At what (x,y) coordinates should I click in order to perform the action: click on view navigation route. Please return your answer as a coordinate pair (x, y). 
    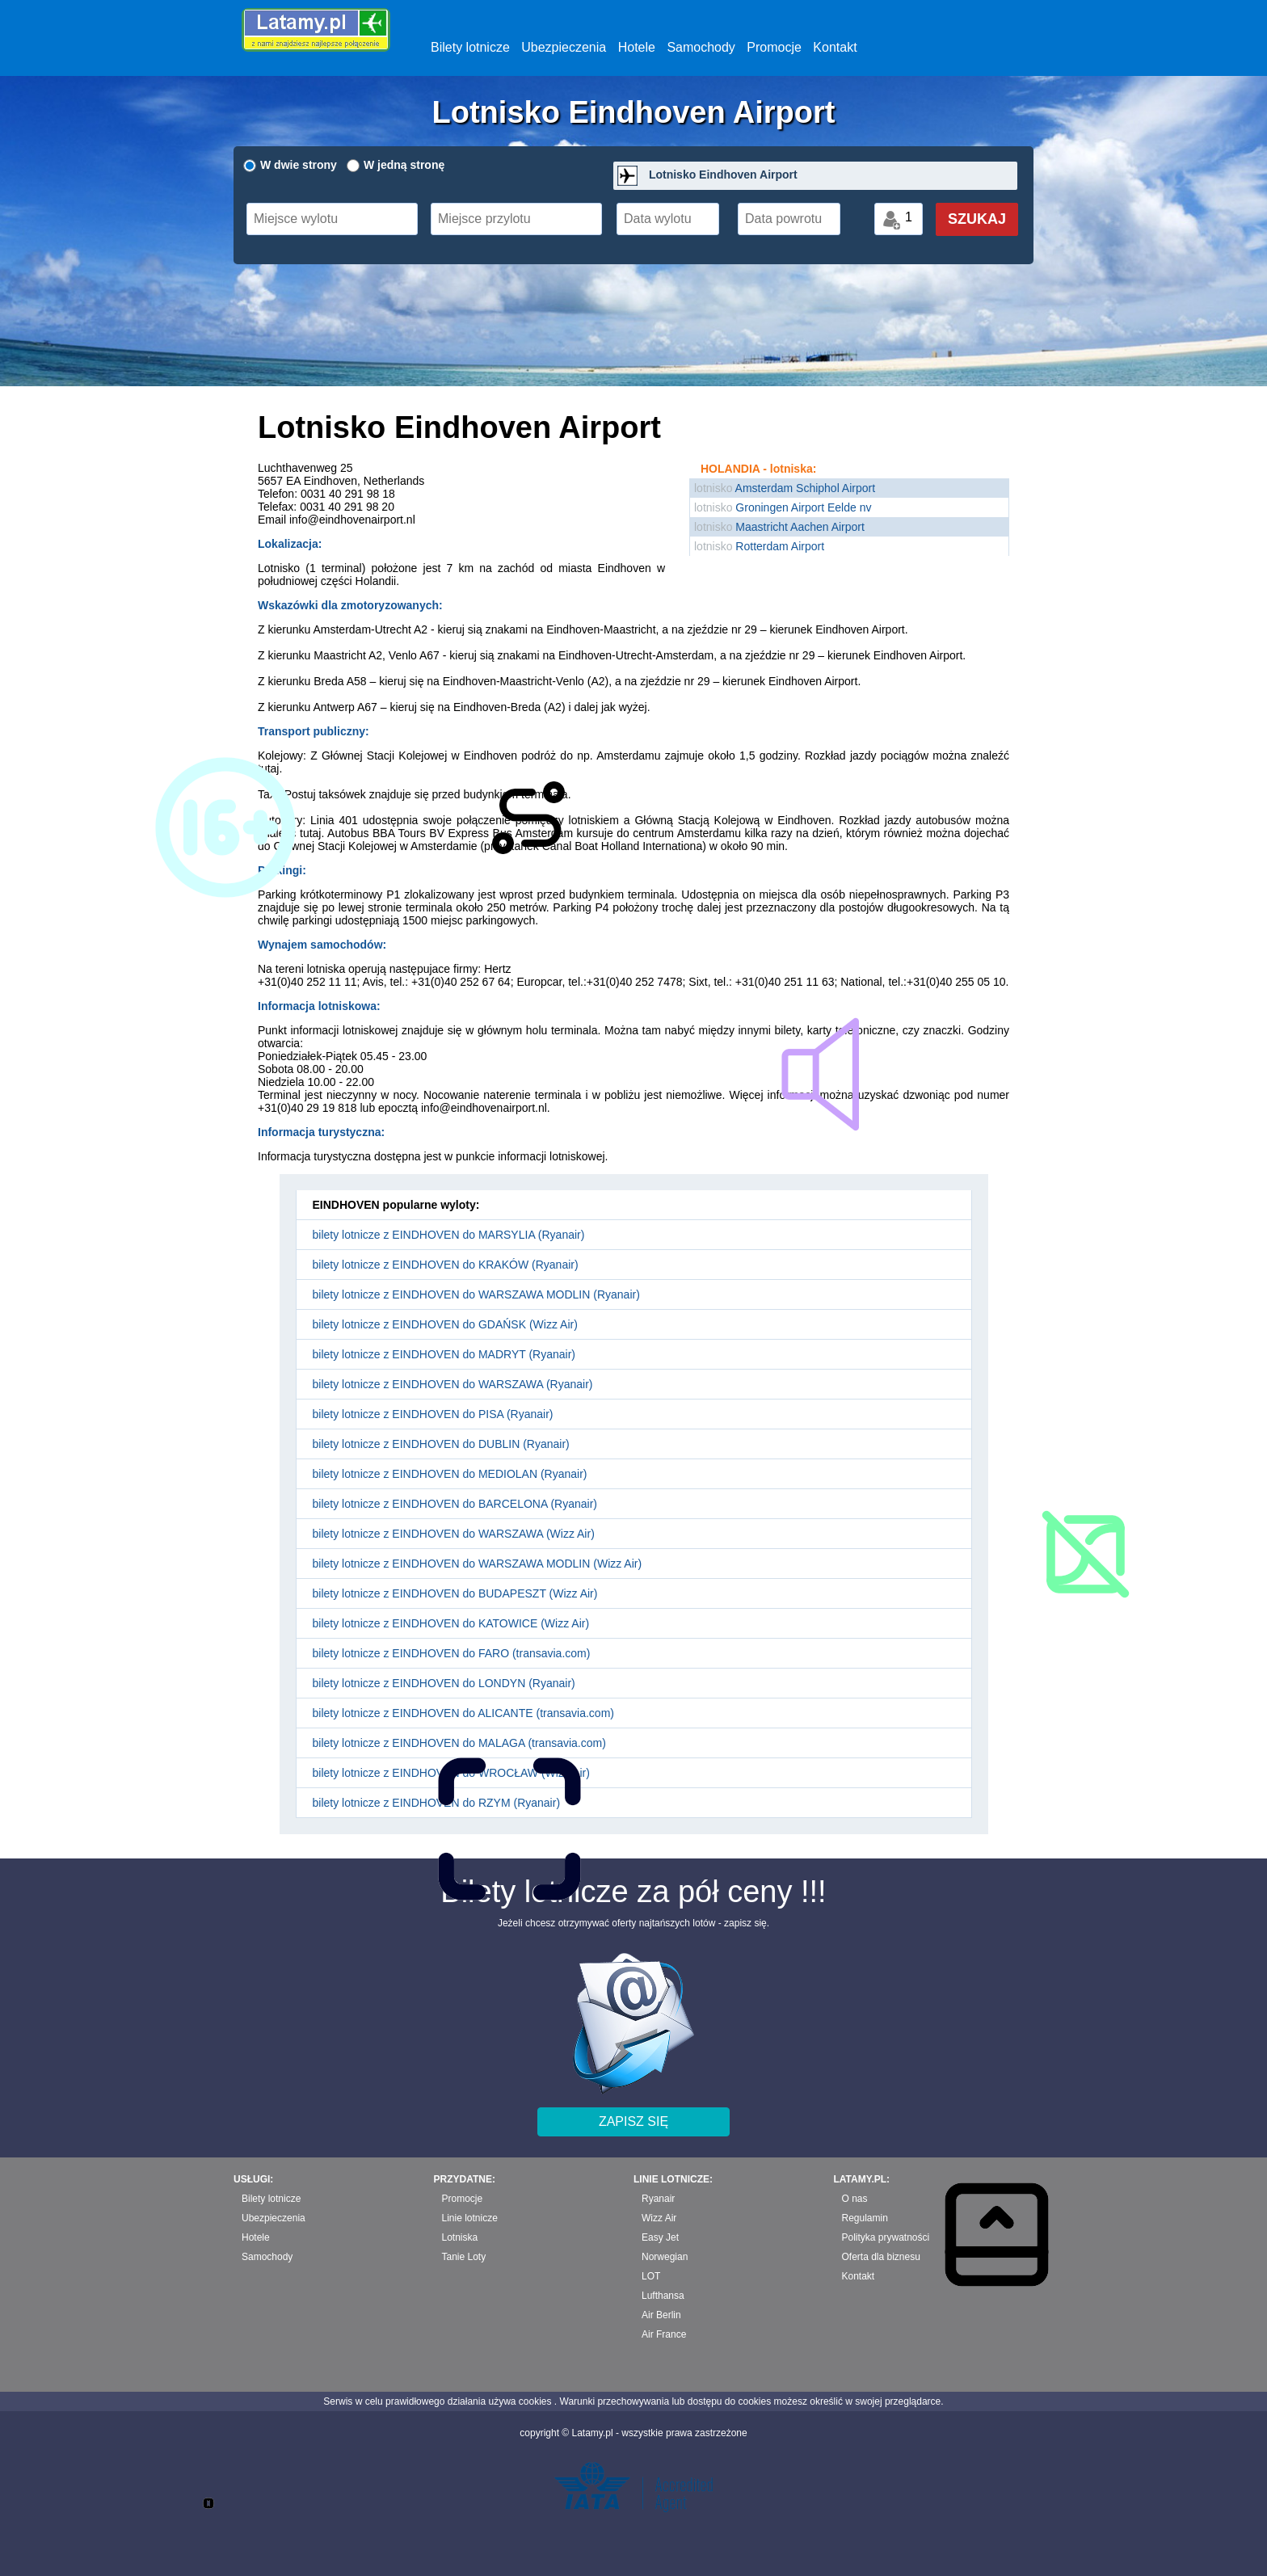
    Looking at the image, I should click on (528, 818).